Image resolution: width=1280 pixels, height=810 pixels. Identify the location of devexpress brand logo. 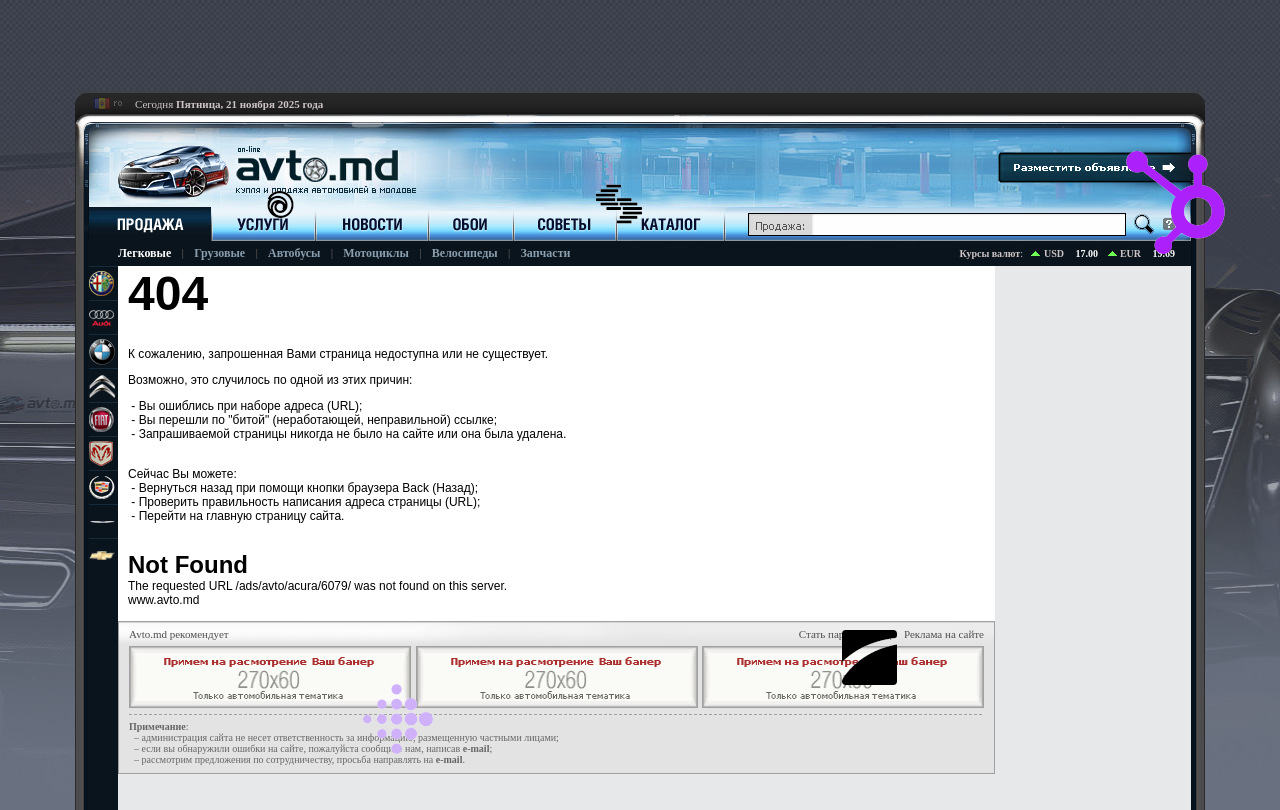
(869, 657).